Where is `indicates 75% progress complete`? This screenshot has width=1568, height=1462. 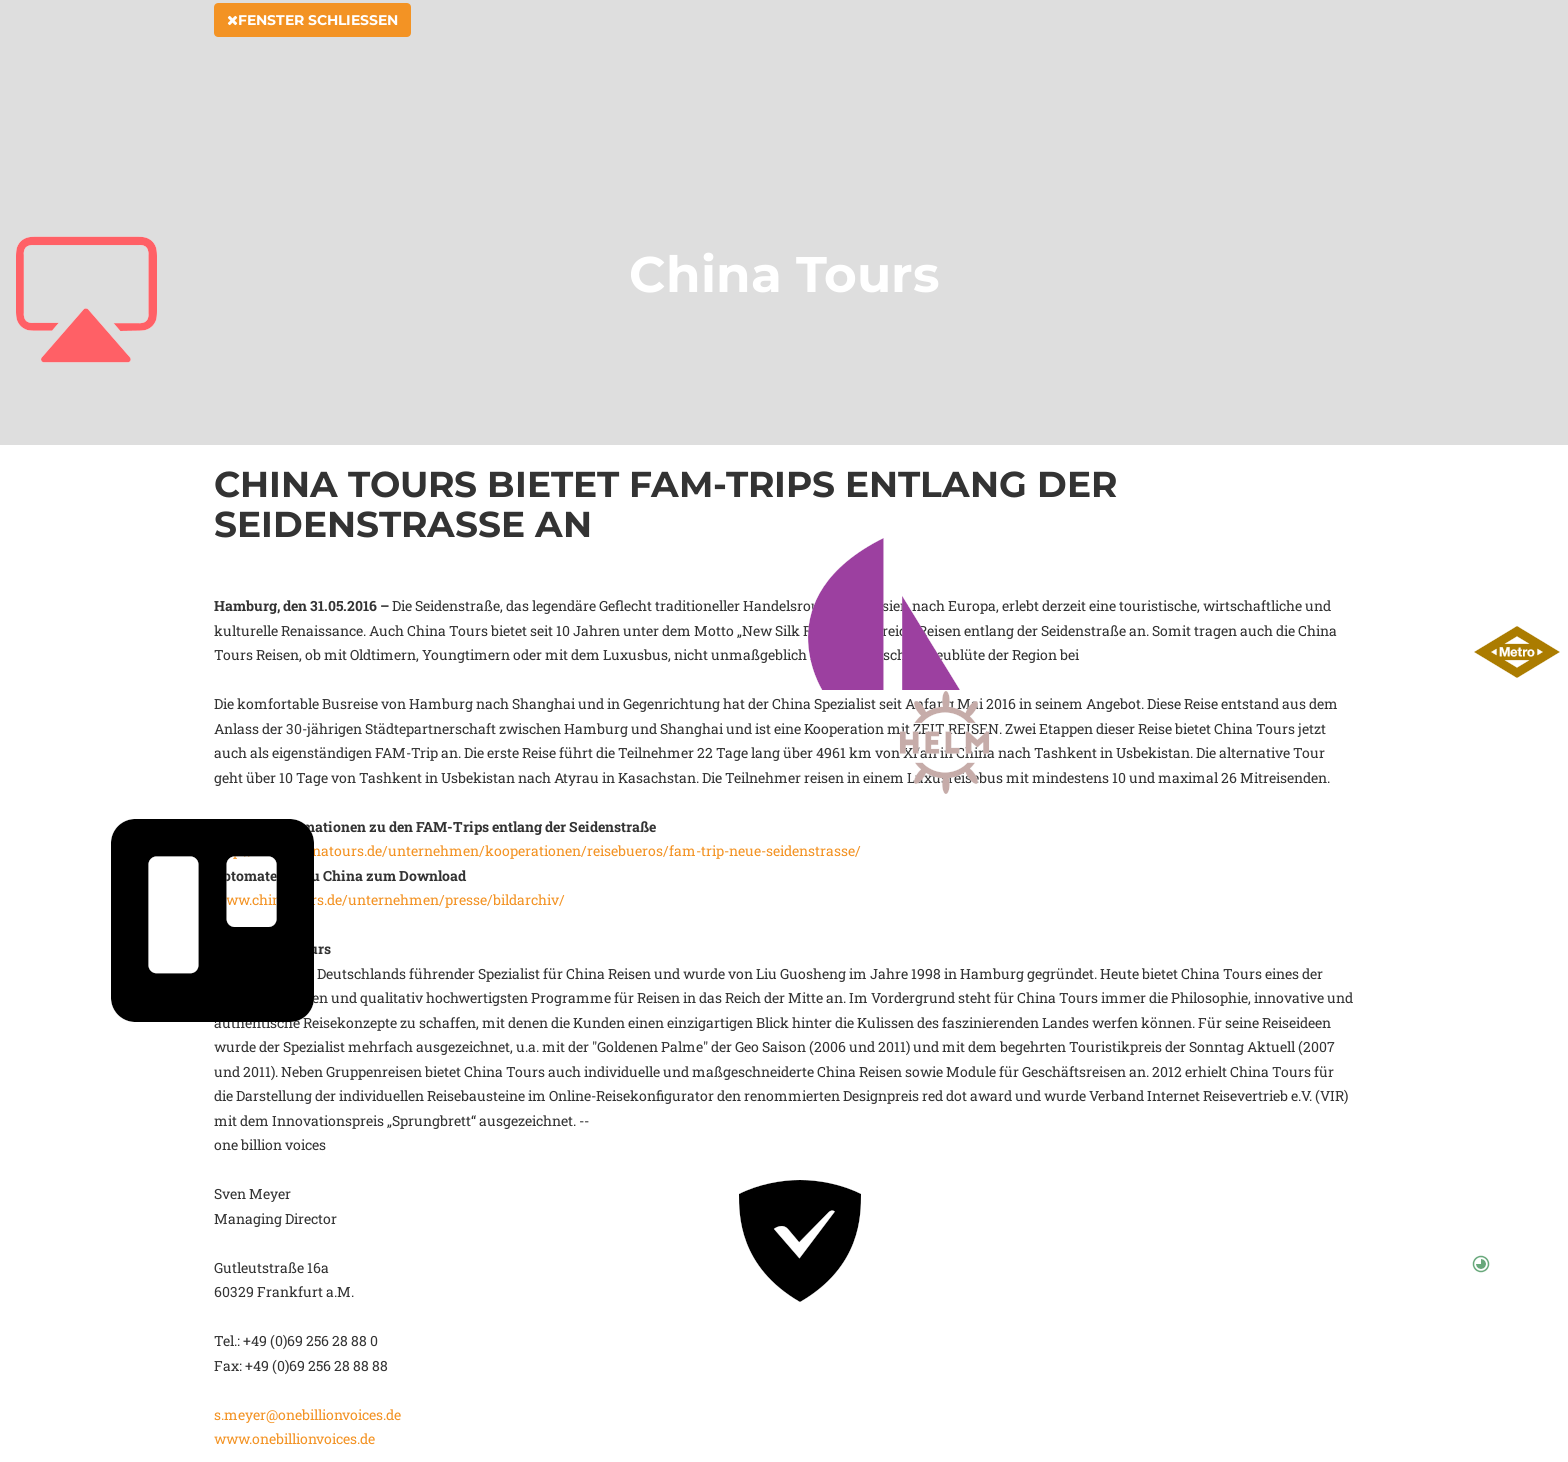
indicates 75% progress complete is located at coordinates (1481, 1264).